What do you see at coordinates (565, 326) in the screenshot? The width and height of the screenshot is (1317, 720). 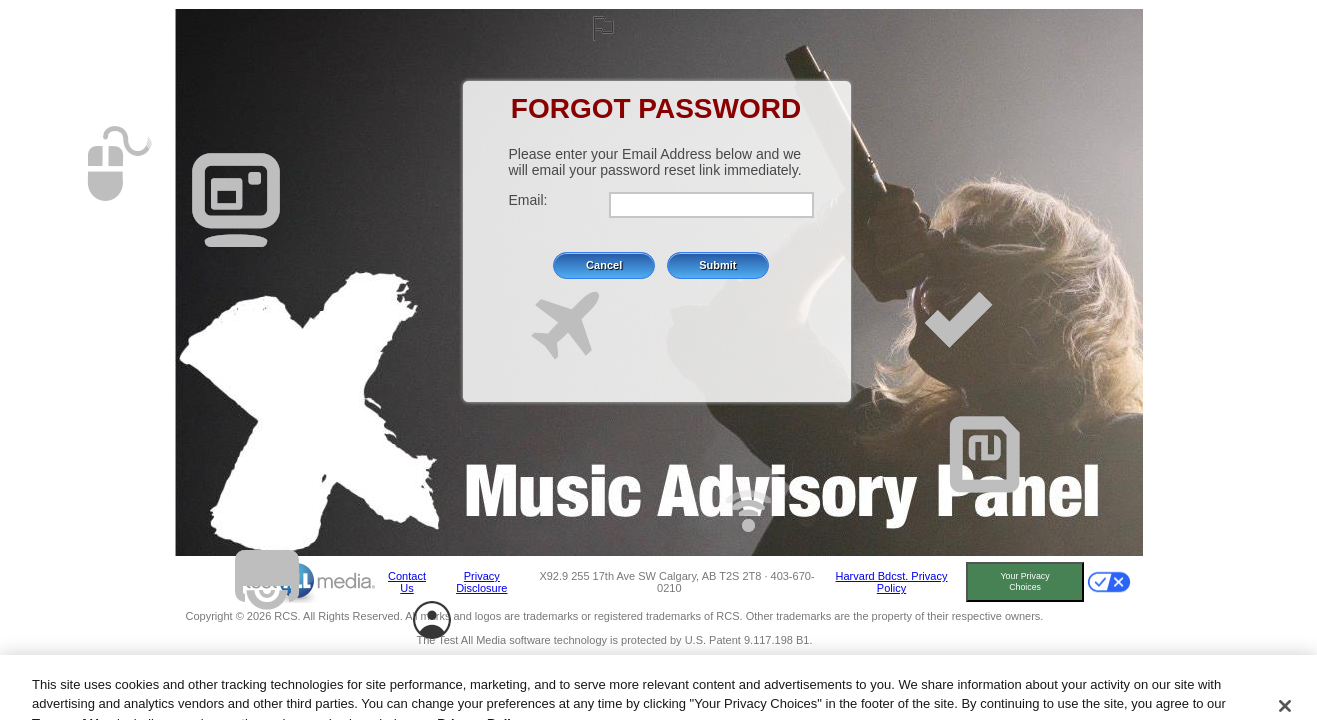 I see `indicates airplane mode is enabled` at bounding box center [565, 326].